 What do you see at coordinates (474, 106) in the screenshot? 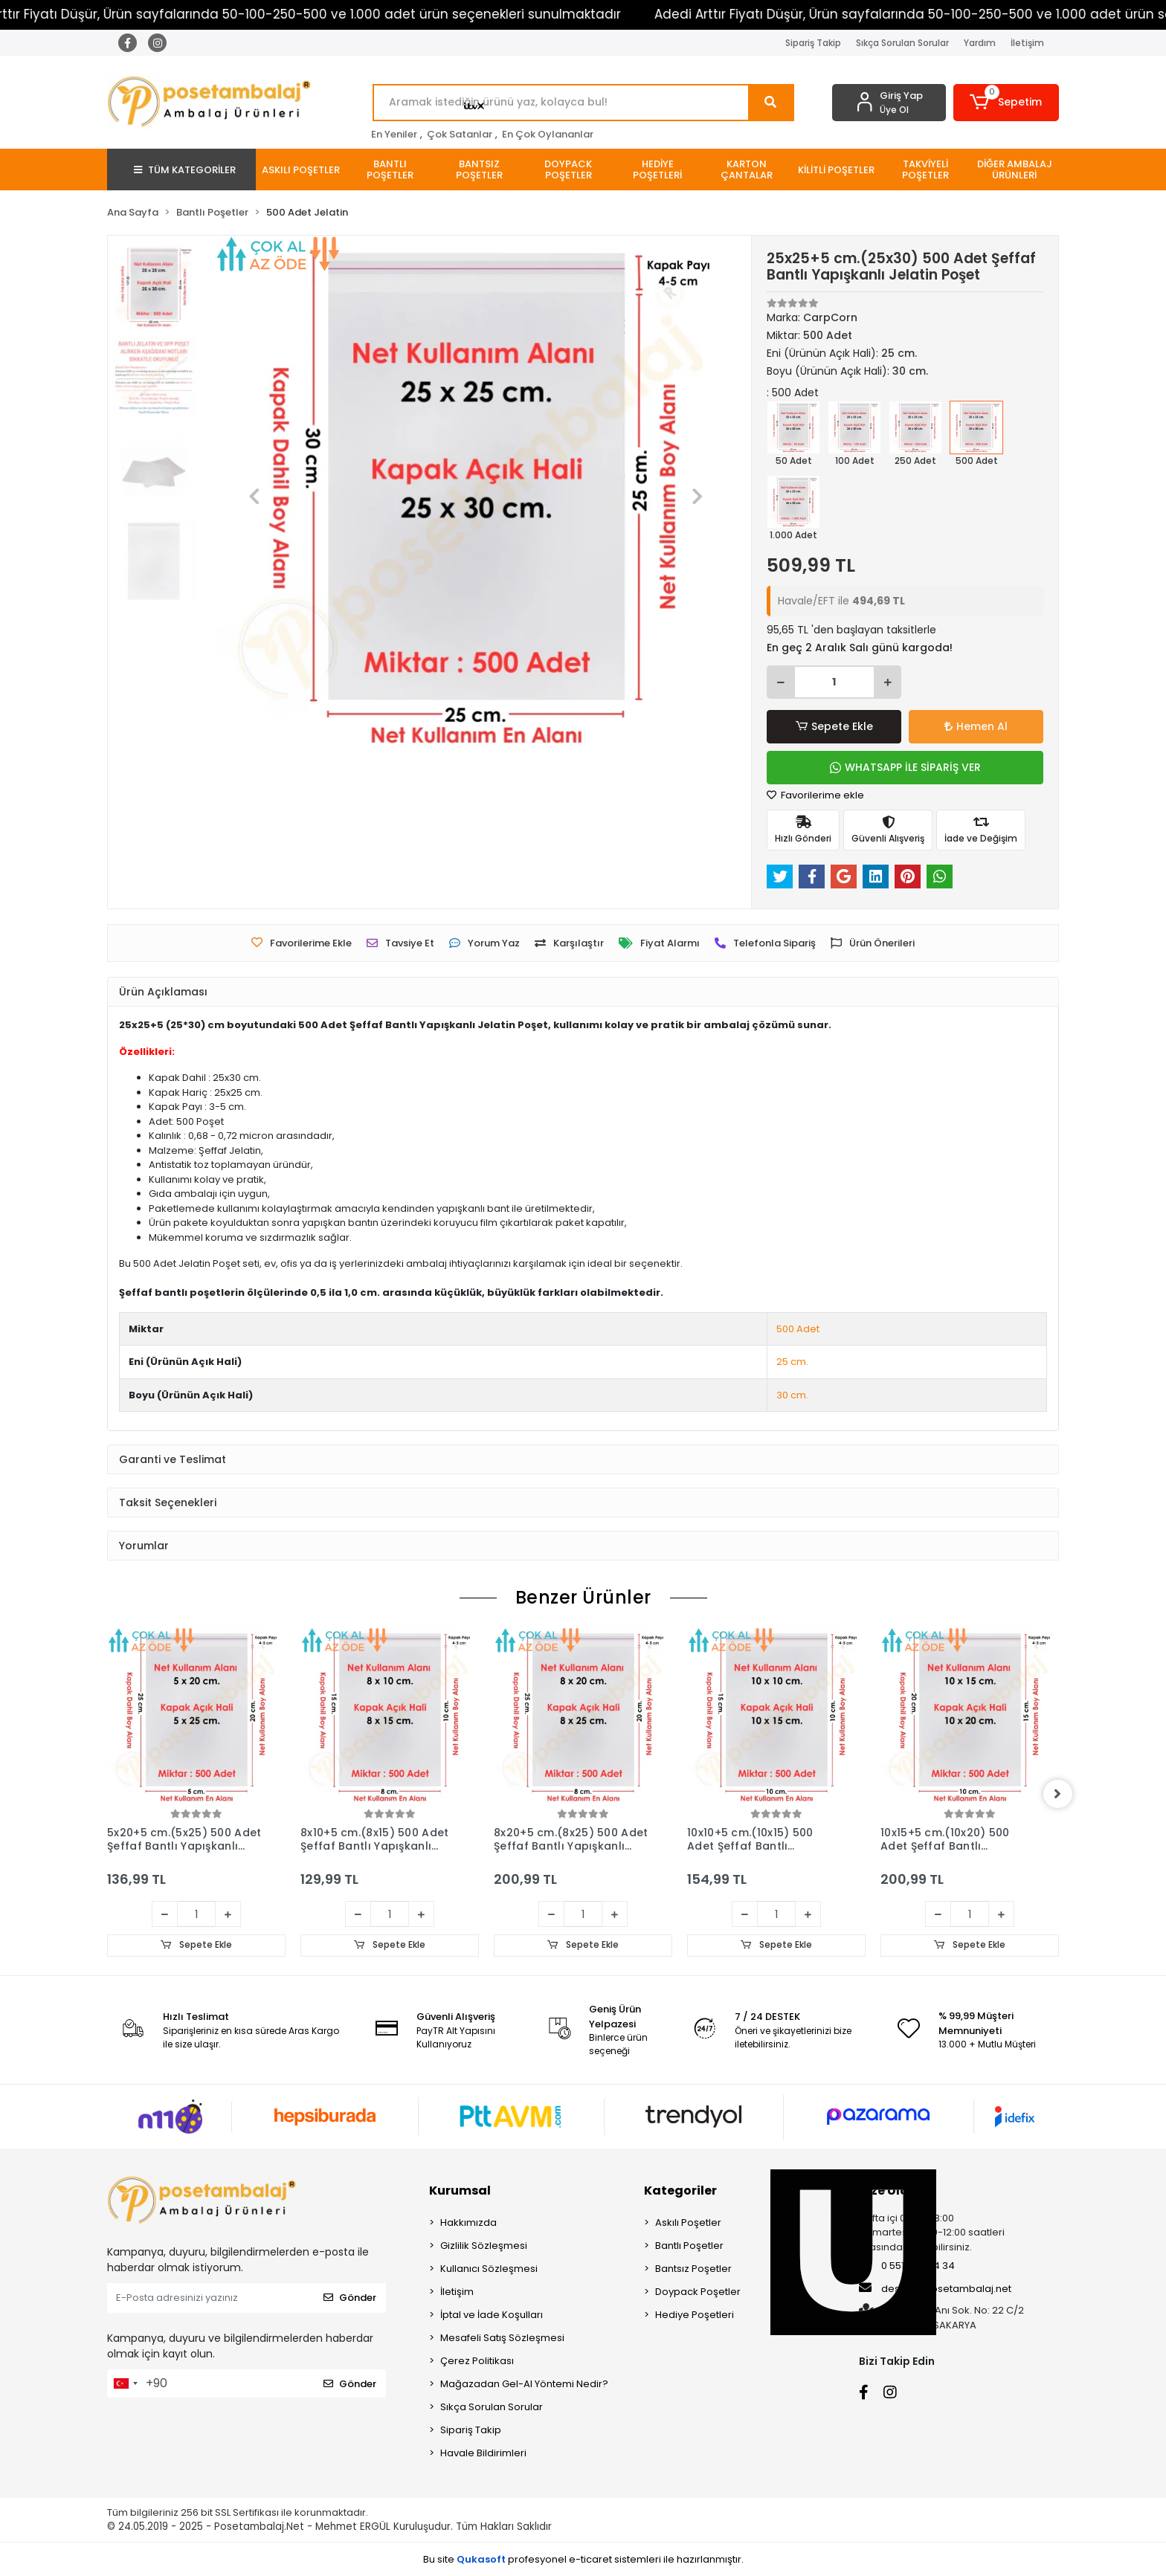
I see `open the ITVX streaming app` at bounding box center [474, 106].